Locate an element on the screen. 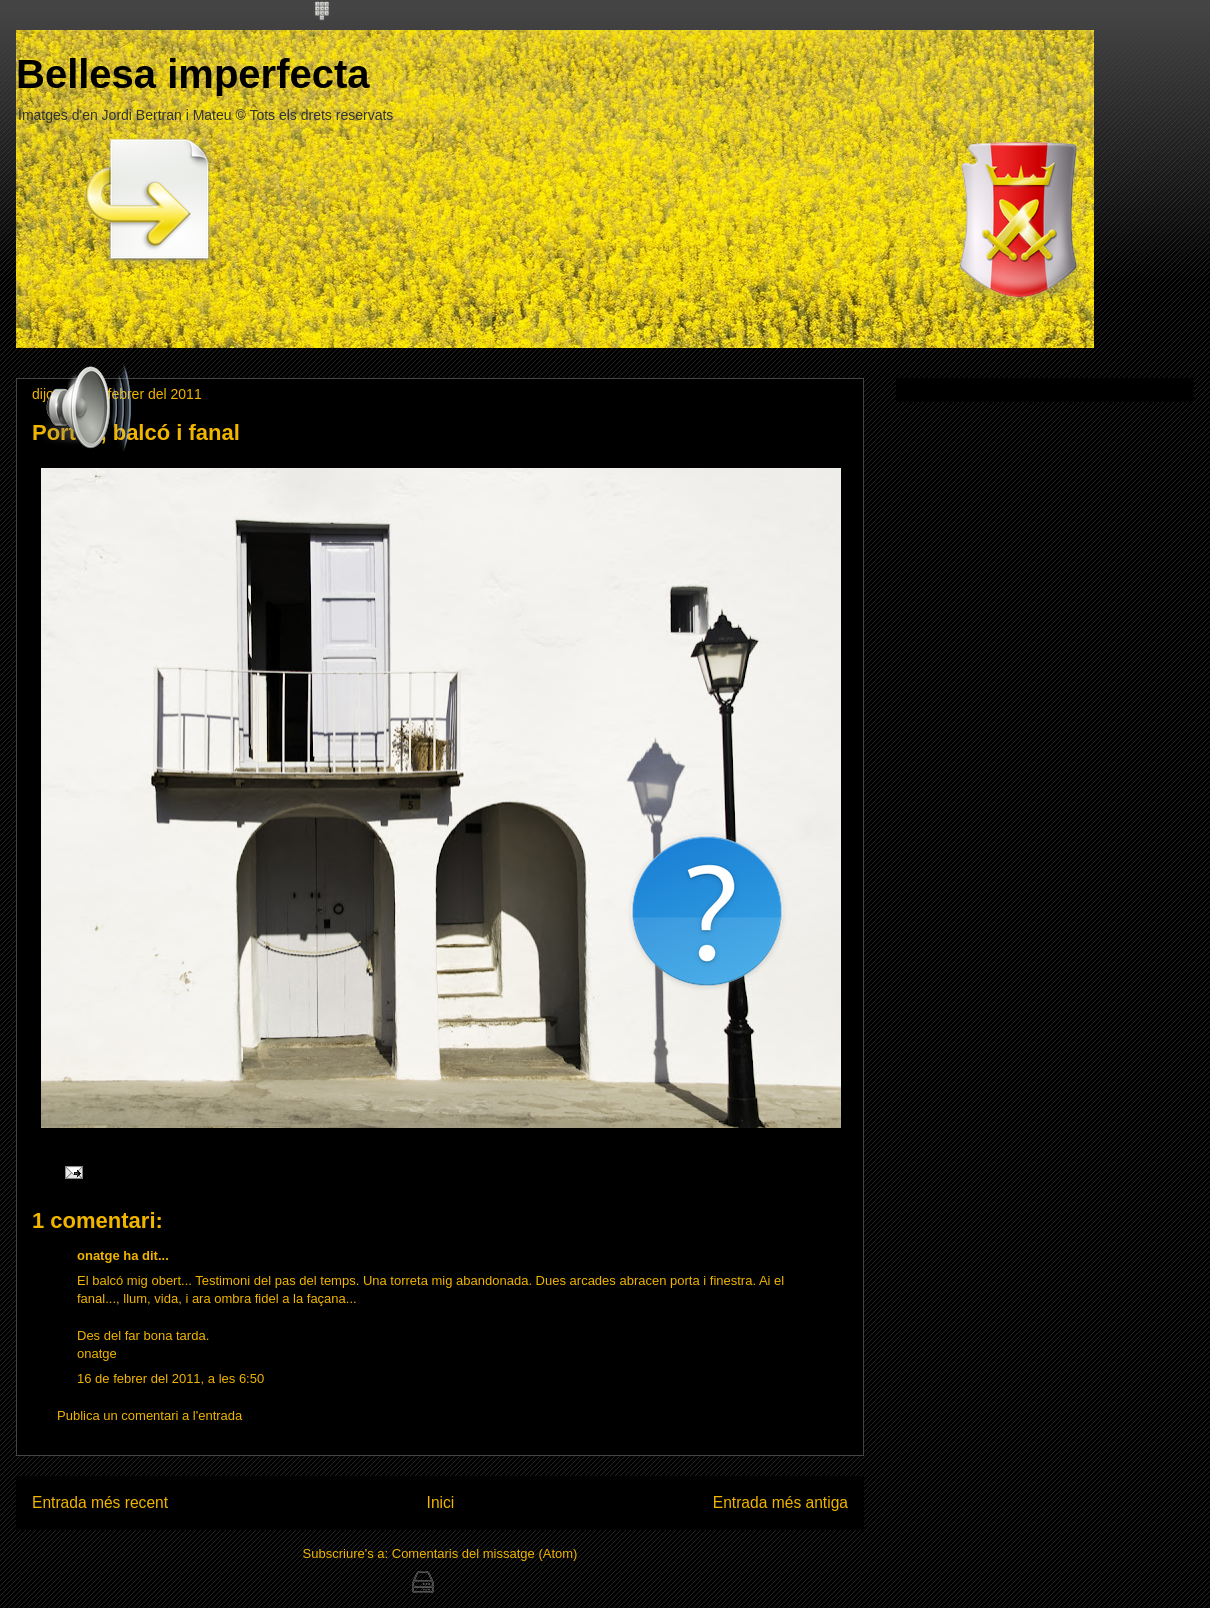  revert document to previous version is located at coordinates (153, 199).